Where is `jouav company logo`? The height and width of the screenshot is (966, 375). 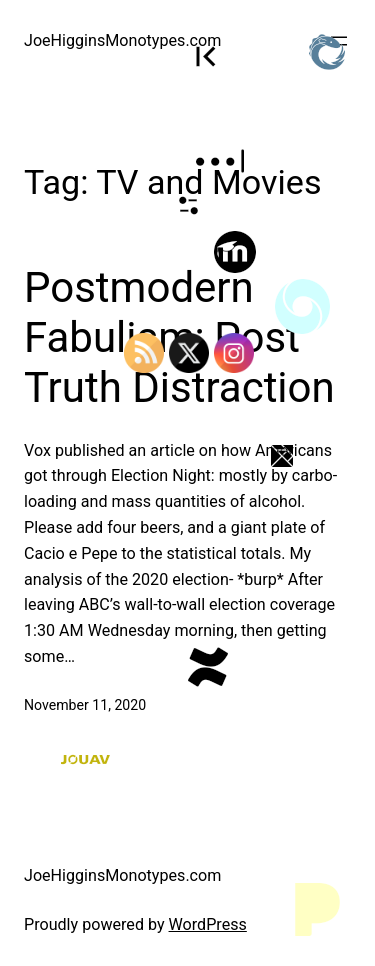 jouav company logo is located at coordinates (85, 759).